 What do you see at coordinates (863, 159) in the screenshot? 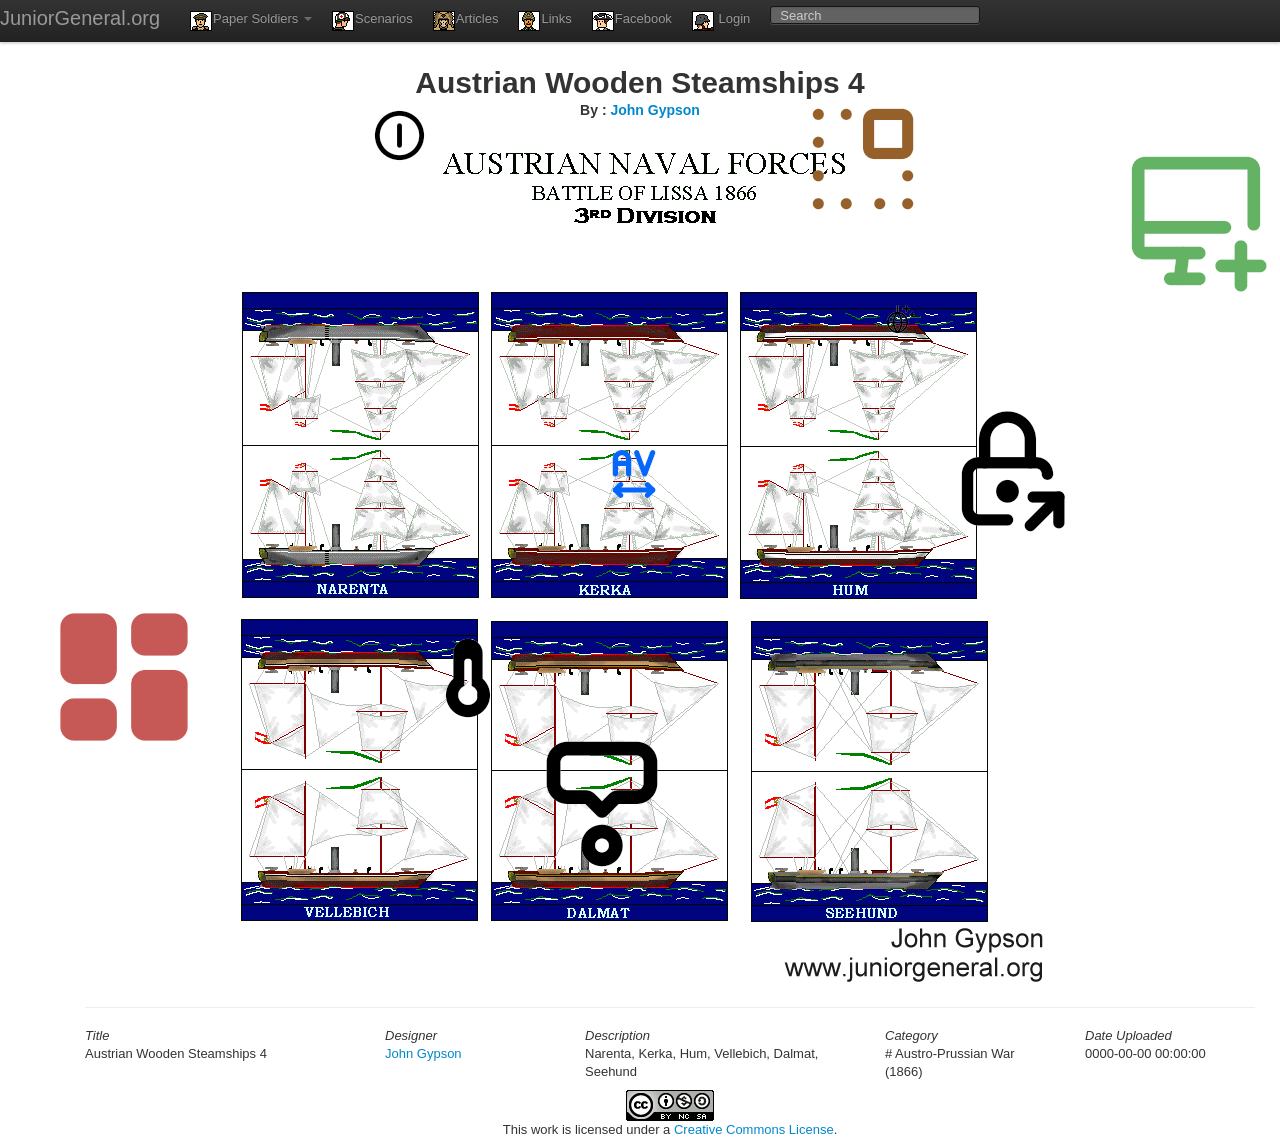
I see `align element to top-right corner` at bounding box center [863, 159].